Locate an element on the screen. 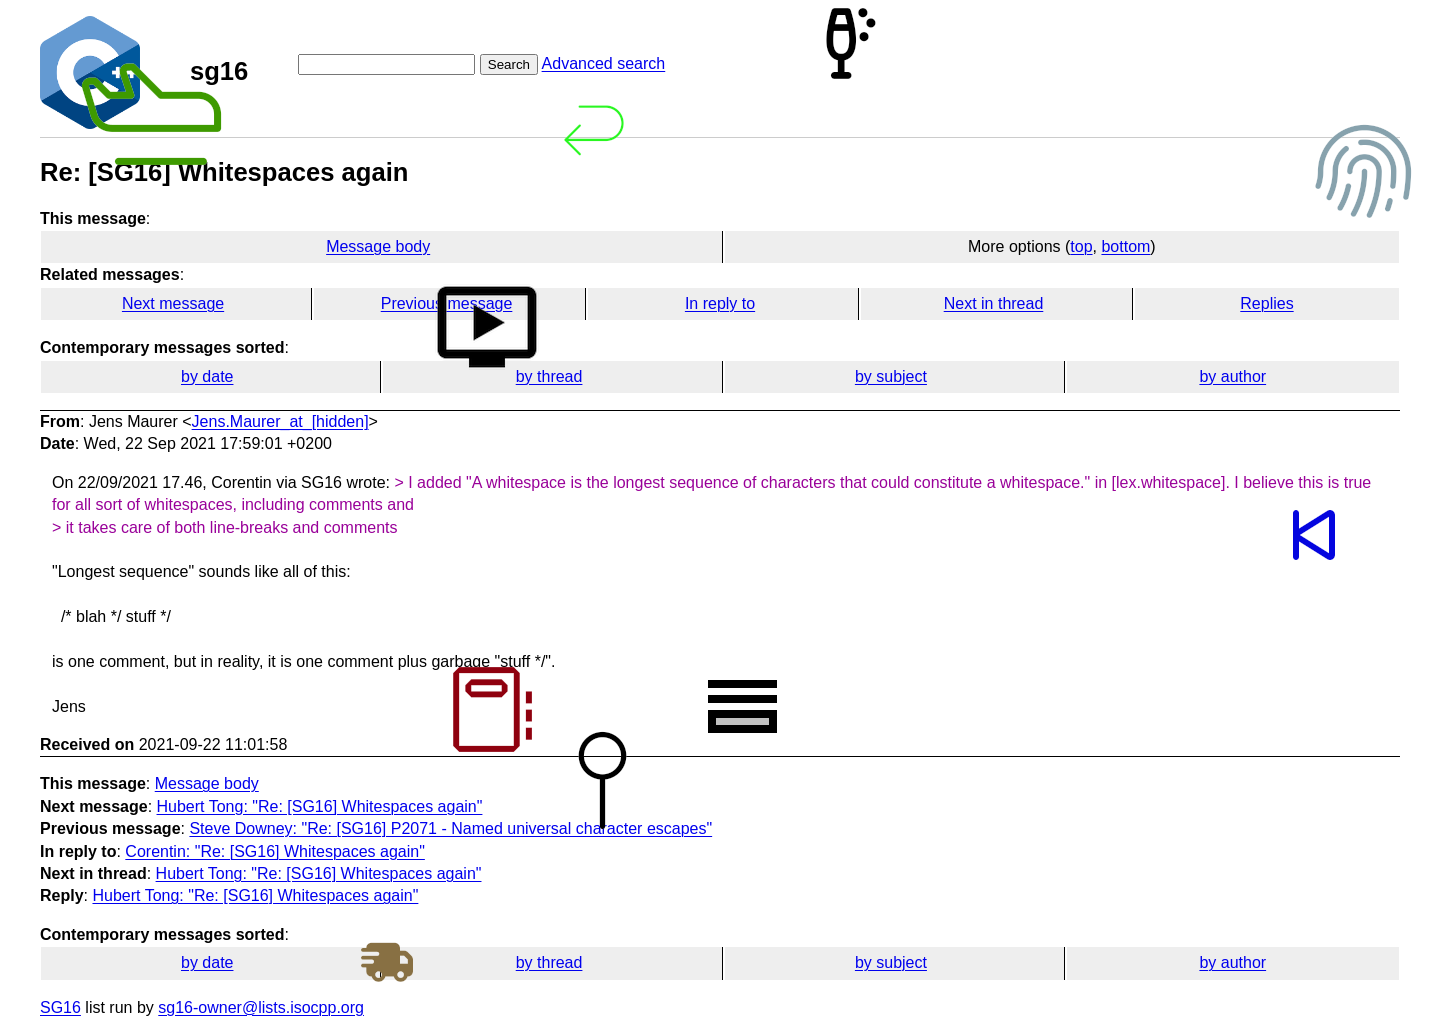 The image size is (1440, 1035). access on-demand video content is located at coordinates (487, 327).